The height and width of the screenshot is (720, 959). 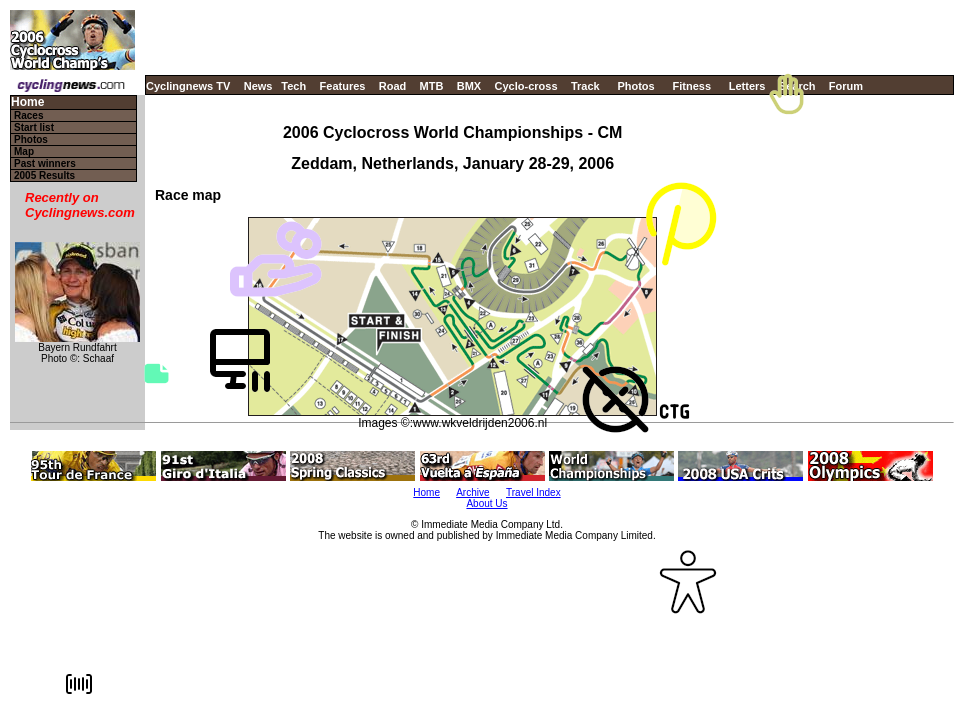 What do you see at coordinates (674, 411) in the screenshot?
I see `cotangent function in a math or calculator app` at bounding box center [674, 411].